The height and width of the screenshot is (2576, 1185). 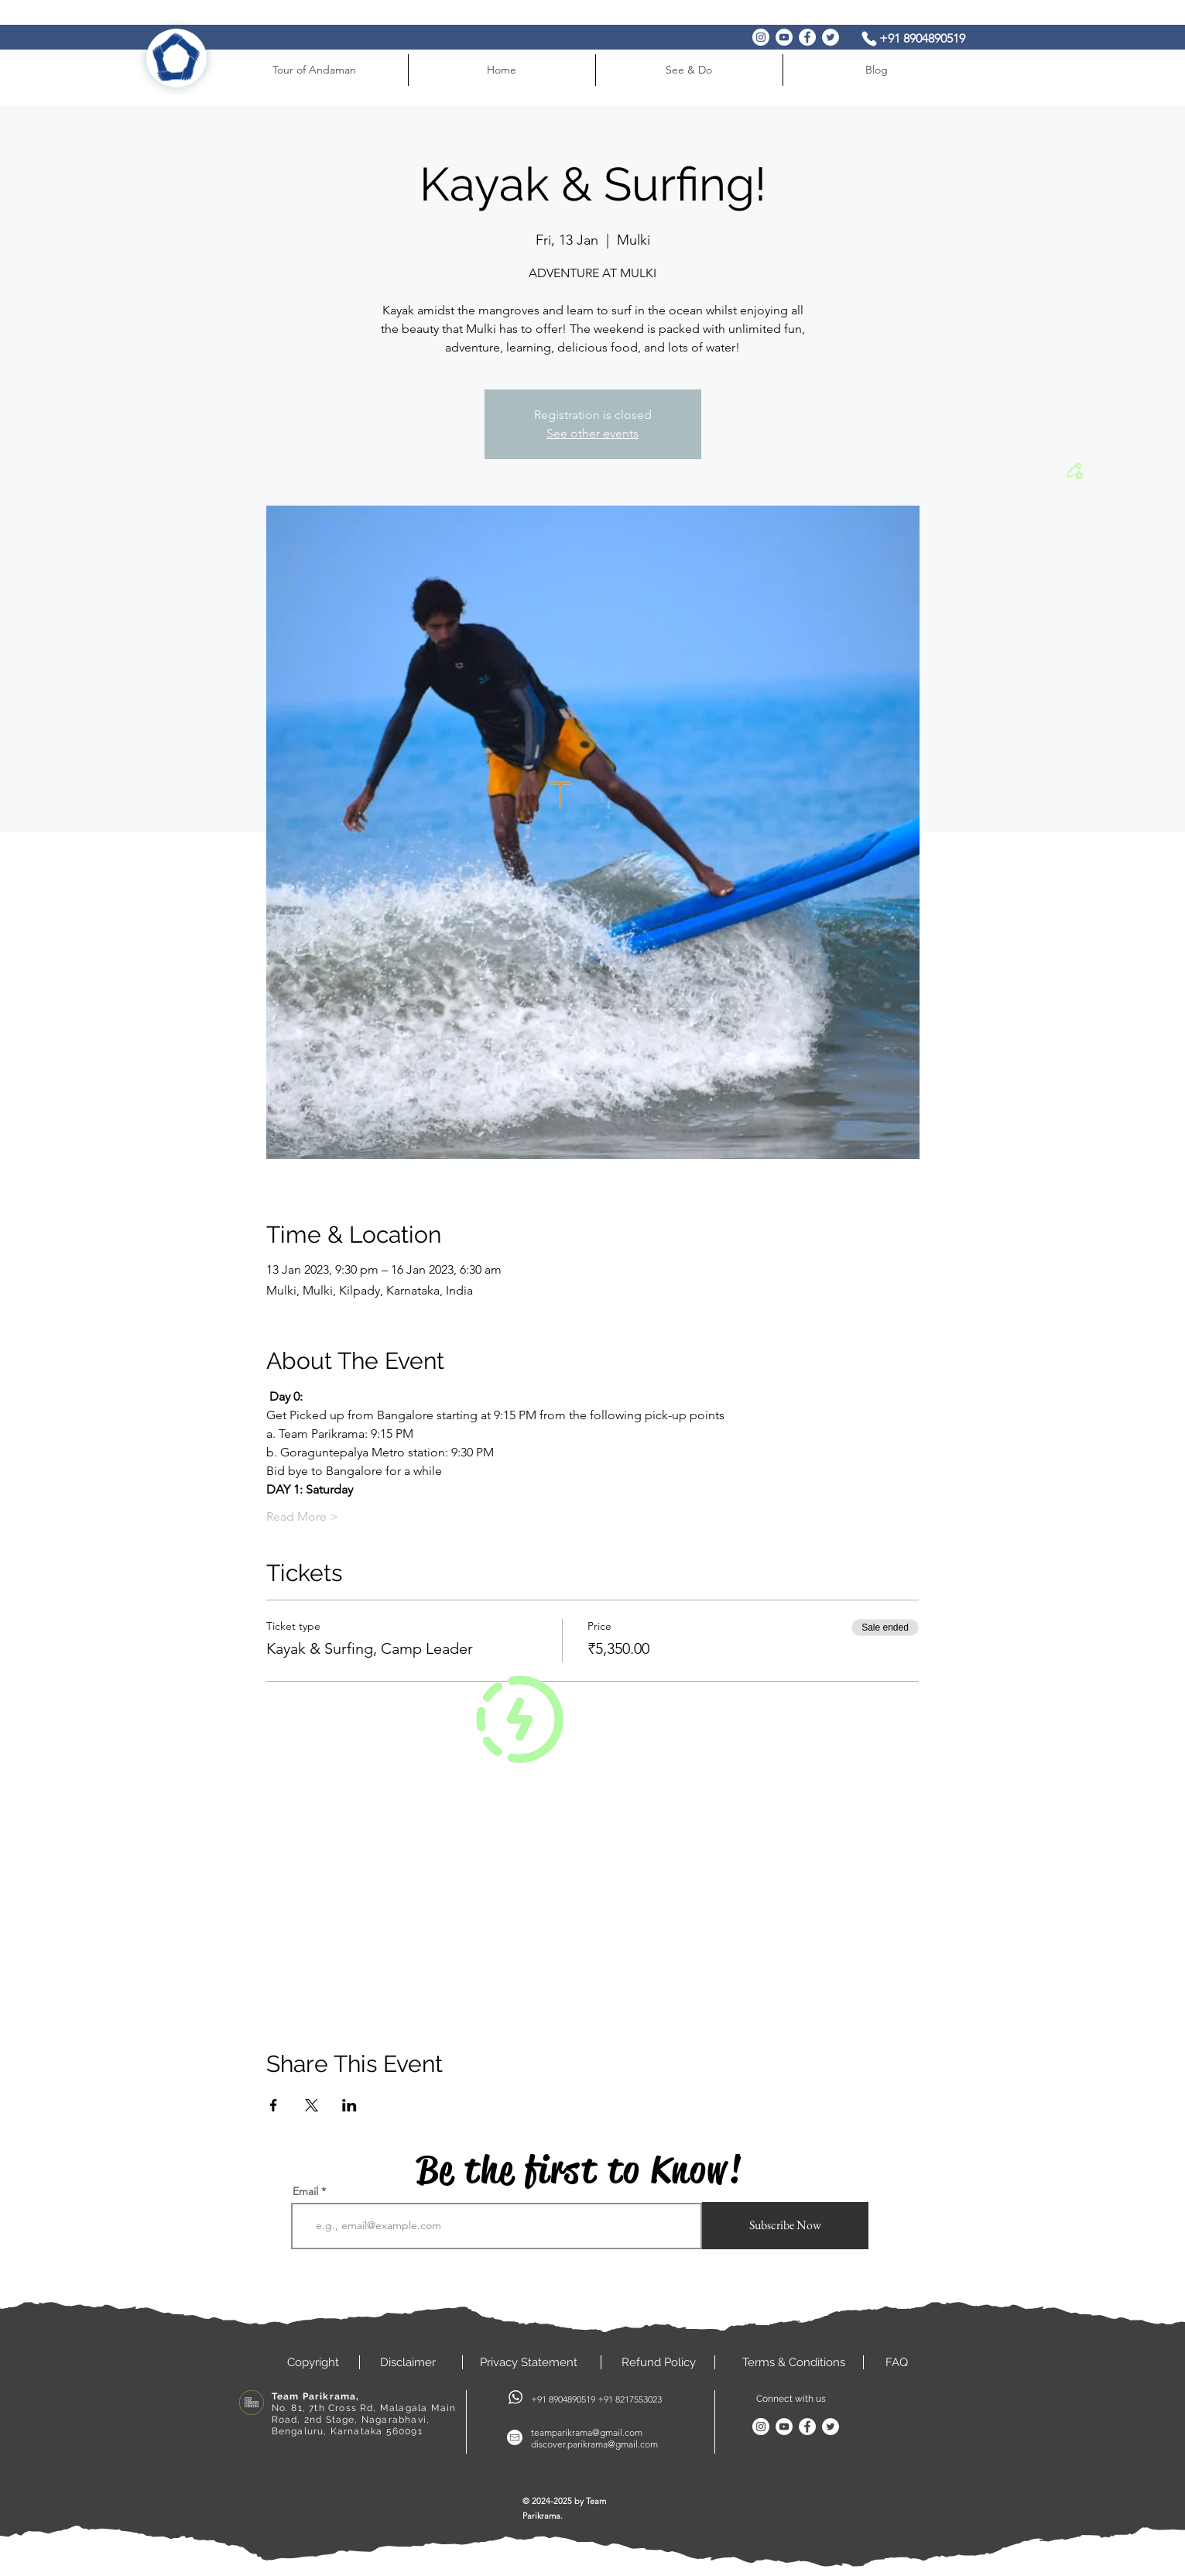 What do you see at coordinates (1074, 470) in the screenshot?
I see `rate or review your edits` at bounding box center [1074, 470].